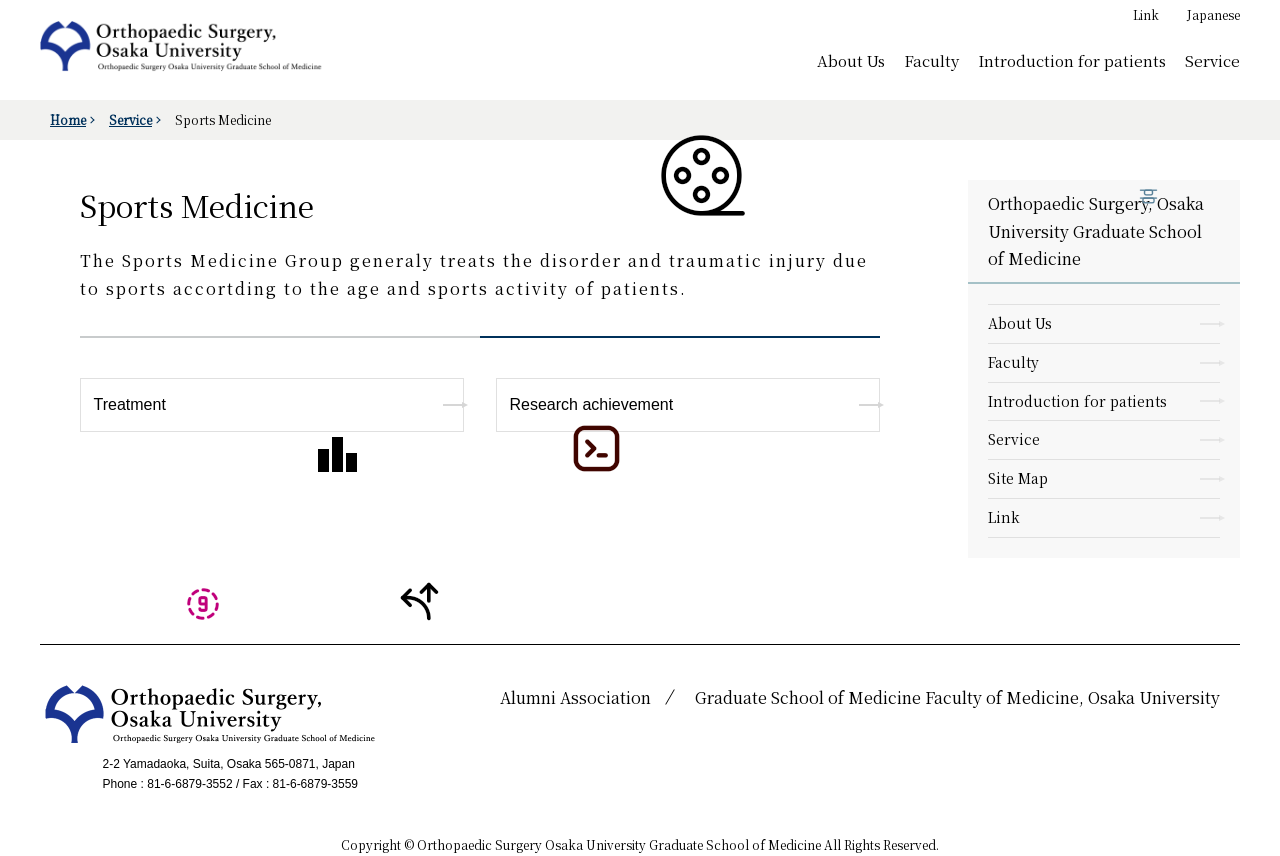 This screenshot has width=1280, height=856. What do you see at coordinates (419, 601) in the screenshot?
I see `take the left ramp or exit` at bounding box center [419, 601].